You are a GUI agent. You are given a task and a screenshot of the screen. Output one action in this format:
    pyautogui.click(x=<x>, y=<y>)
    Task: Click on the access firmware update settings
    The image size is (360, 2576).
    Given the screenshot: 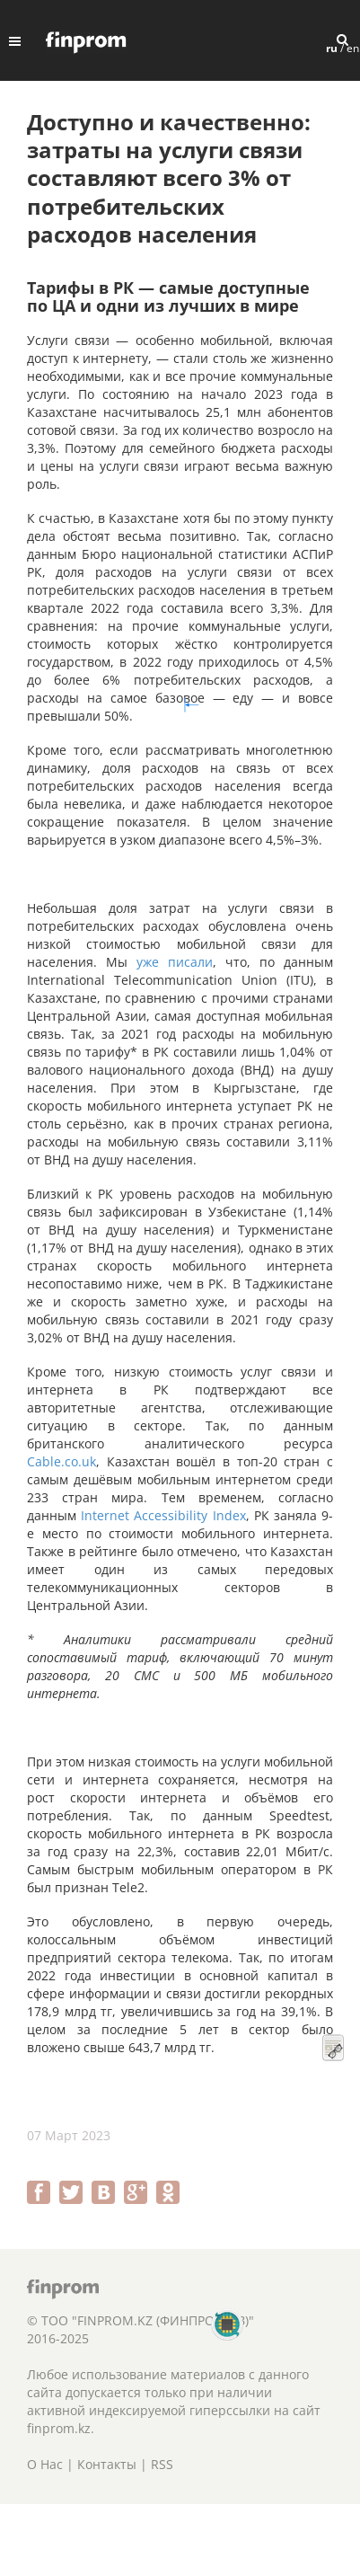 What is the action you would take?
    pyautogui.click(x=227, y=2324)
    